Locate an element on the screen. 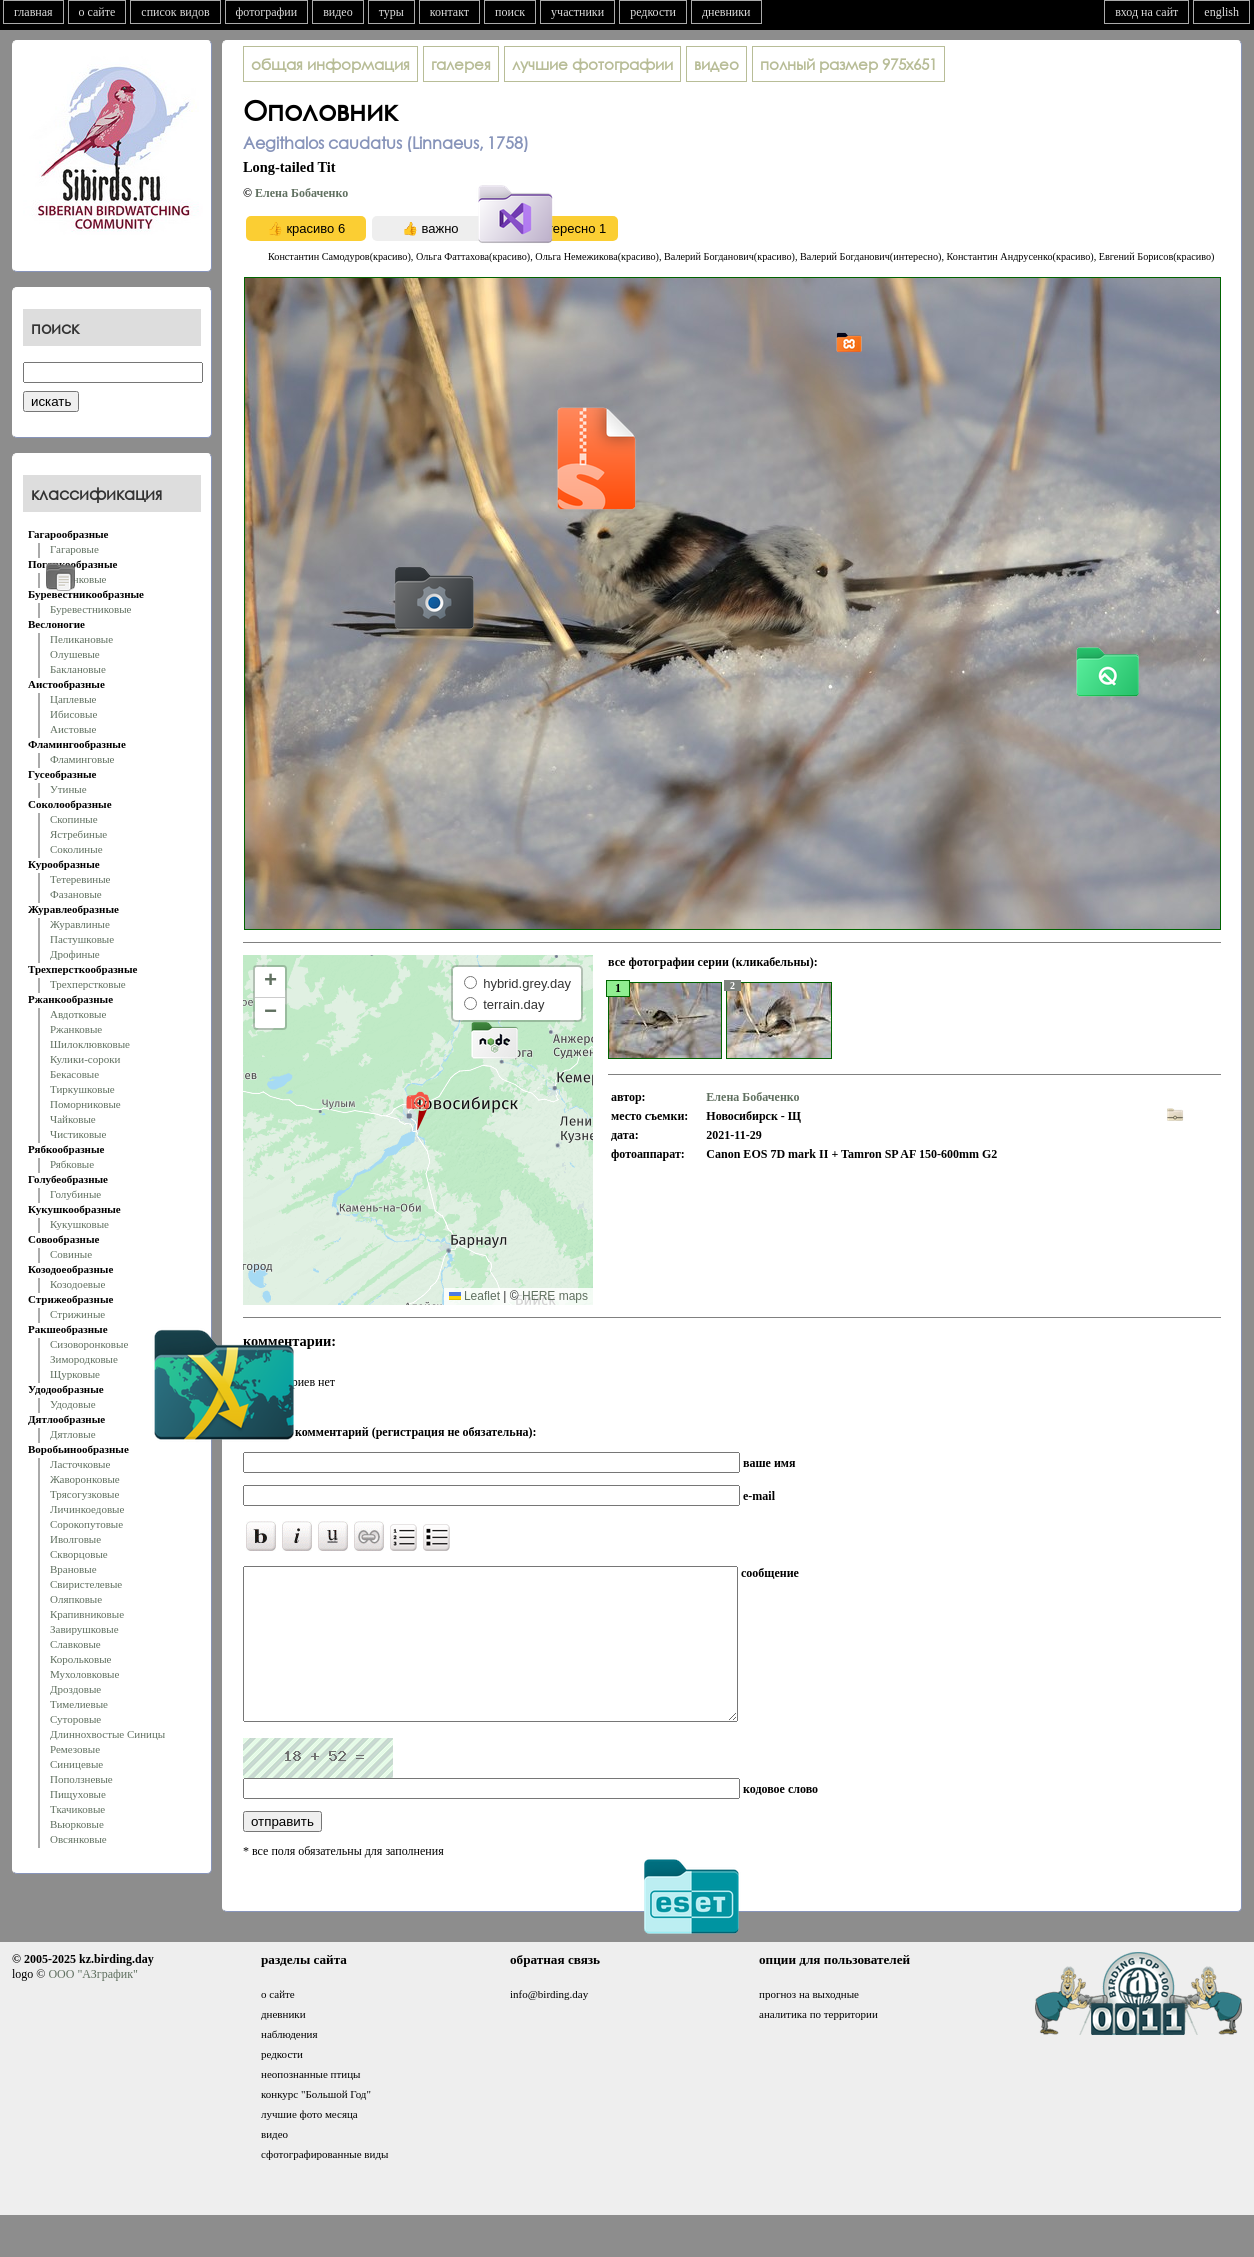 The image size is (1254, 2257). folder containing JDownloader downloads is located at coordinates (223, 1388).